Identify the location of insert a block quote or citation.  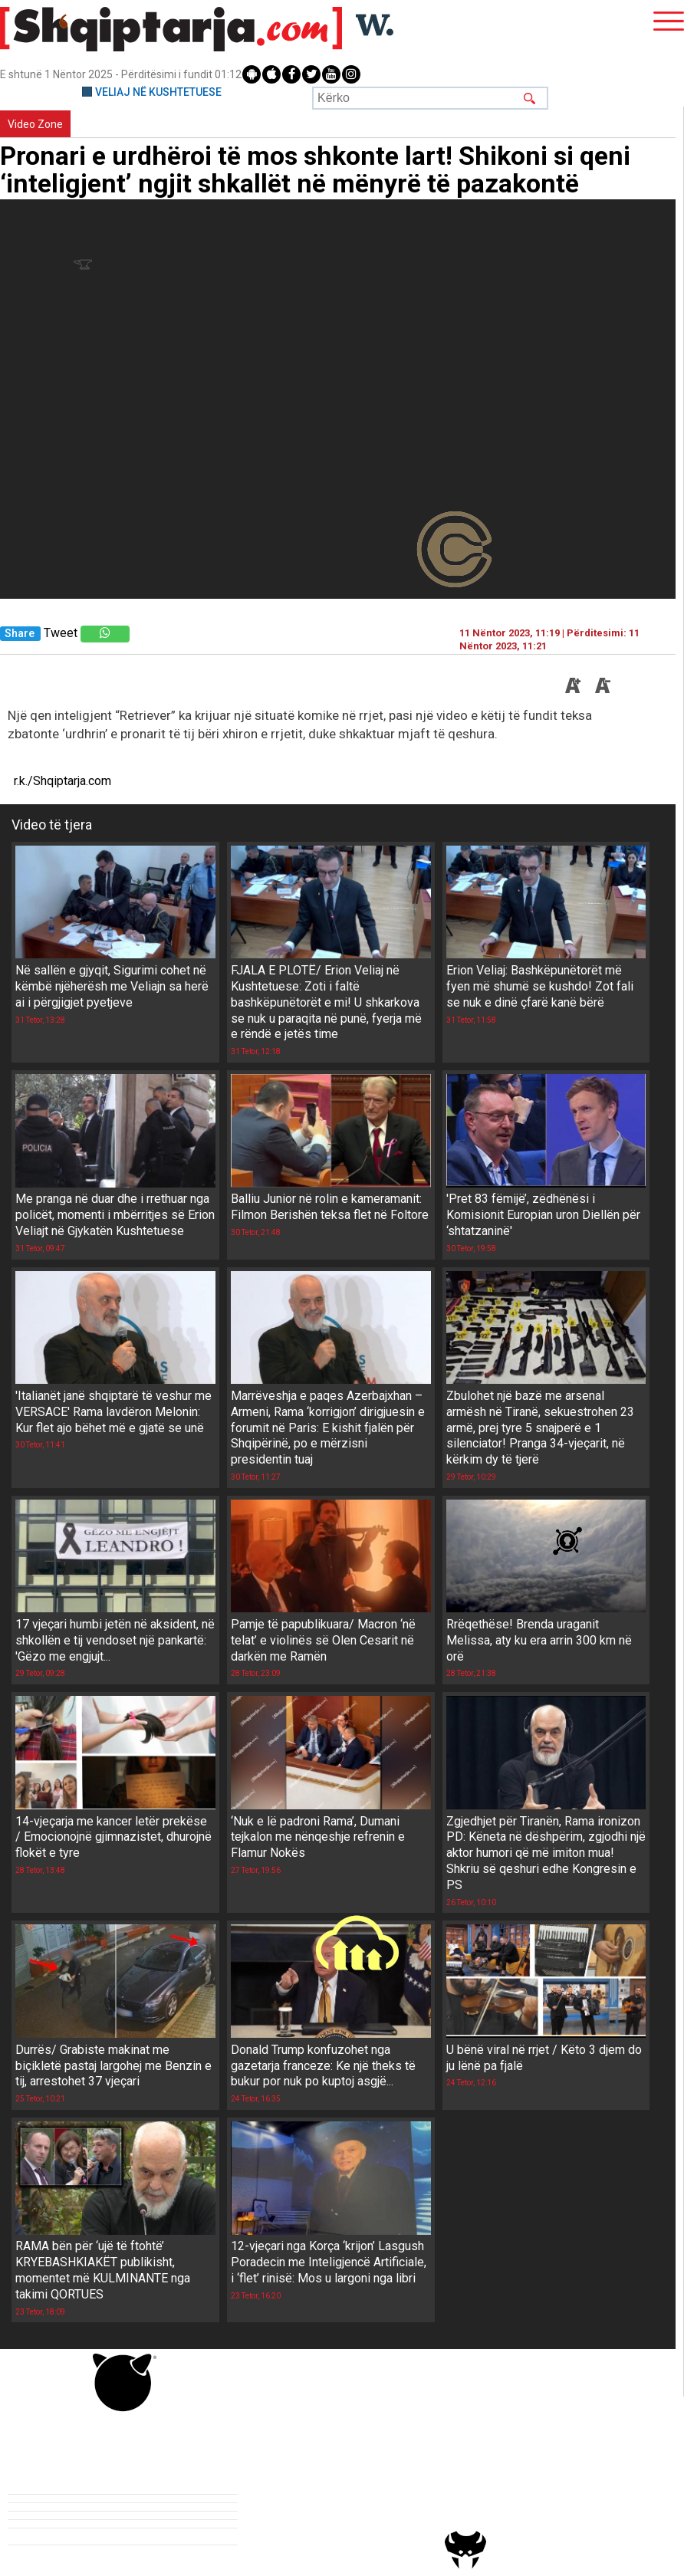
(64, 21).